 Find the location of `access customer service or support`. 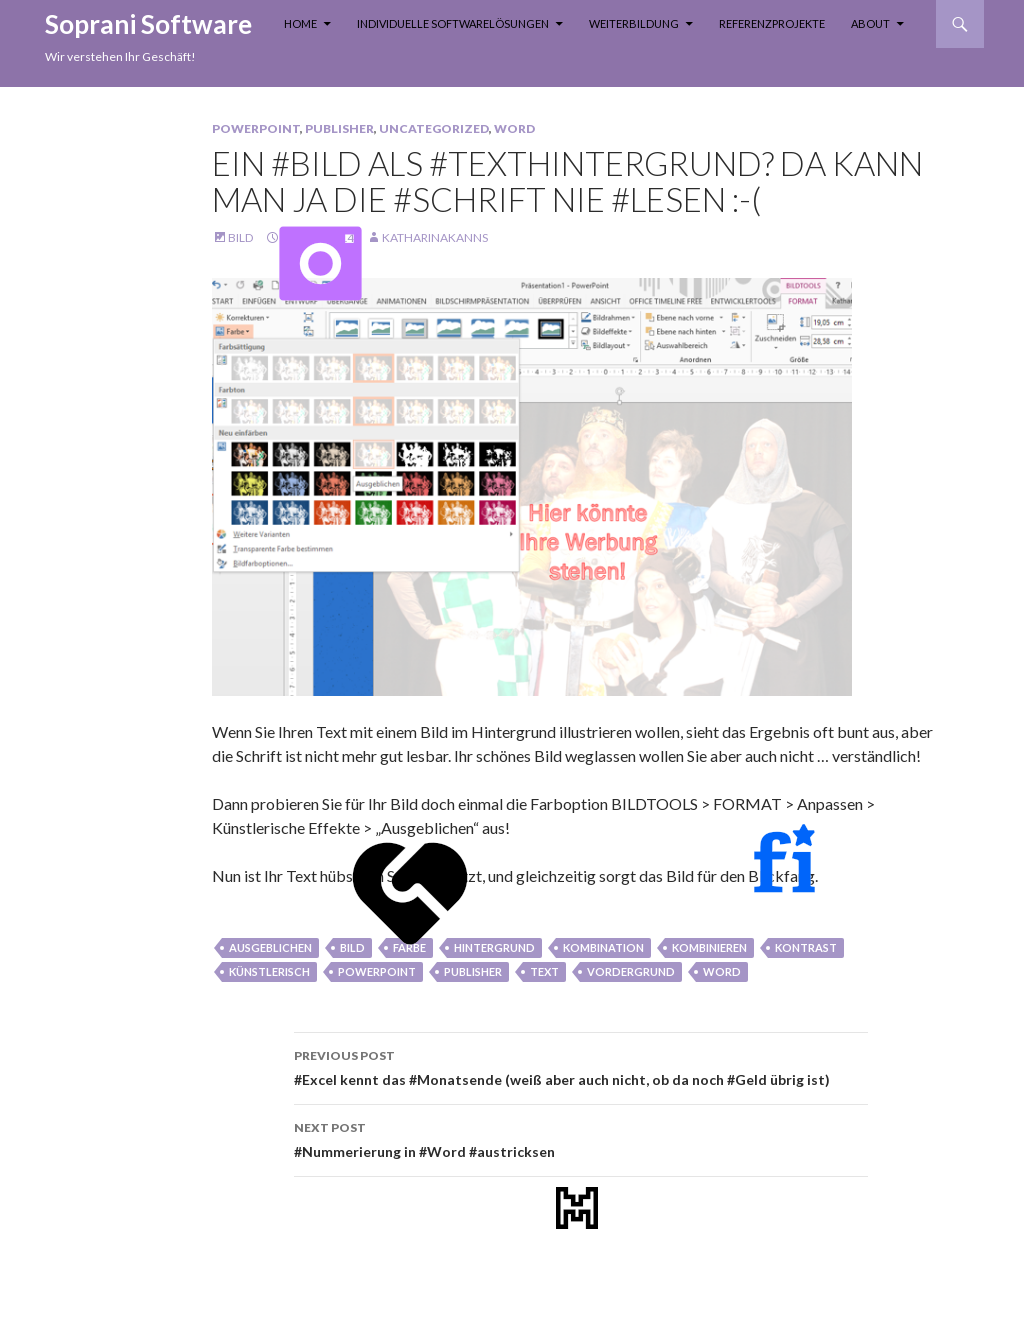

access customer service or support is located at coordinates (410, 893).